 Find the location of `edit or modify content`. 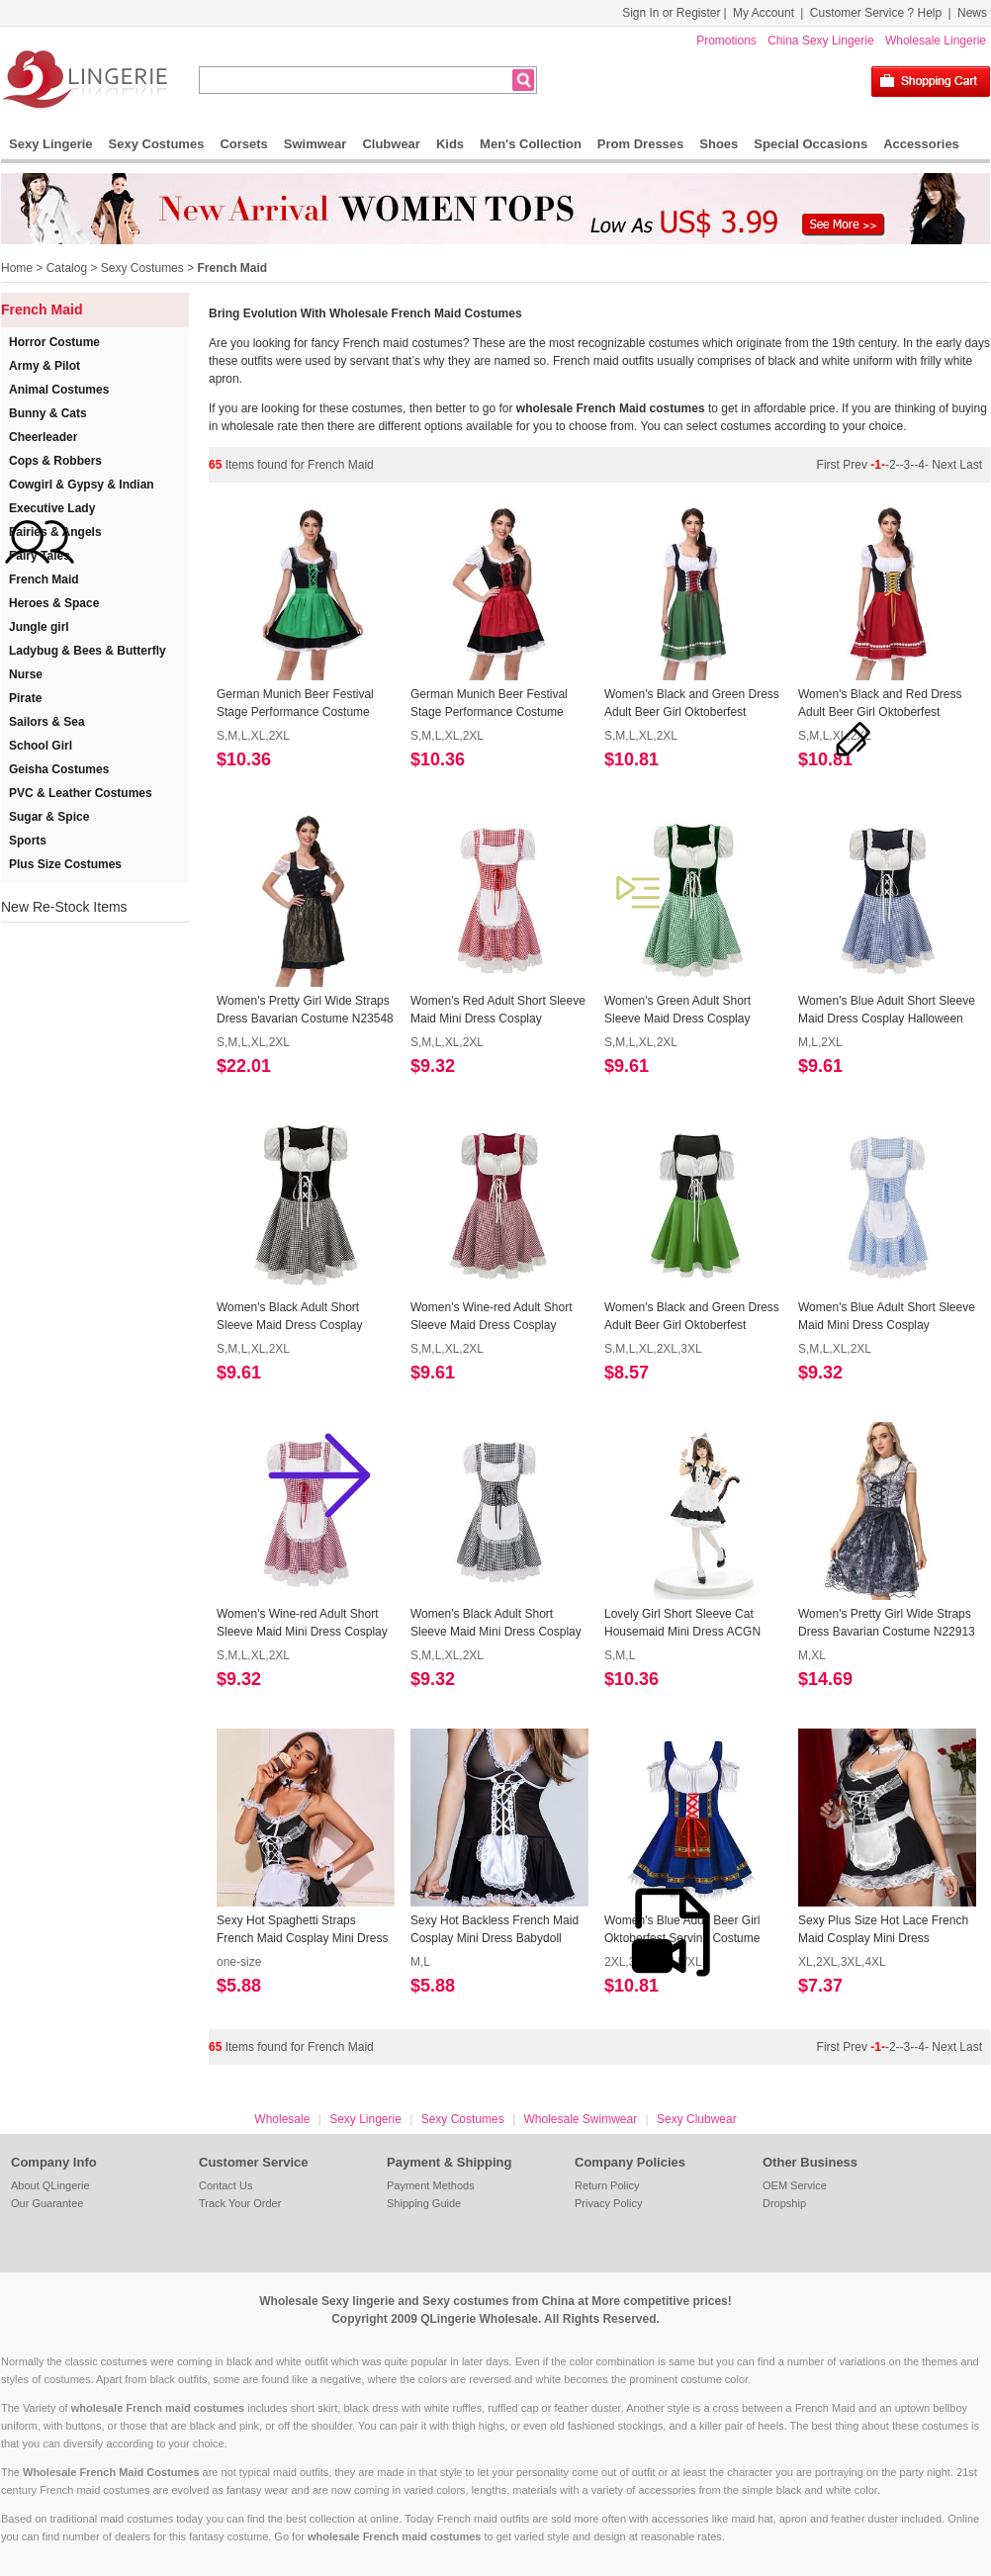

edit or modify content is located at coordinates (853, 740).